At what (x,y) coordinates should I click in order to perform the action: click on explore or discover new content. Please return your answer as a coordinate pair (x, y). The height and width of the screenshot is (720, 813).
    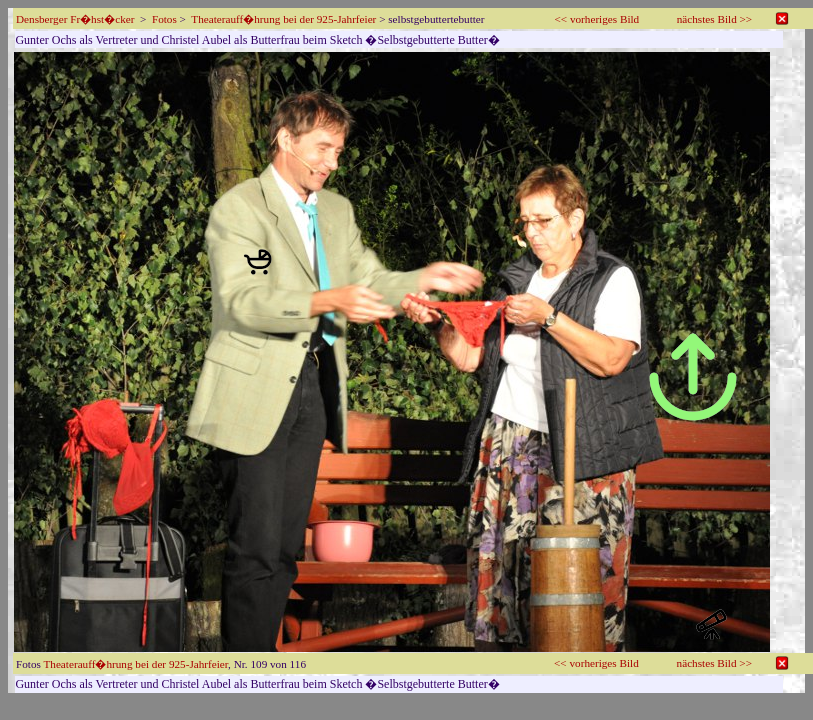
    Looking at the image, I should click on (711, 624).